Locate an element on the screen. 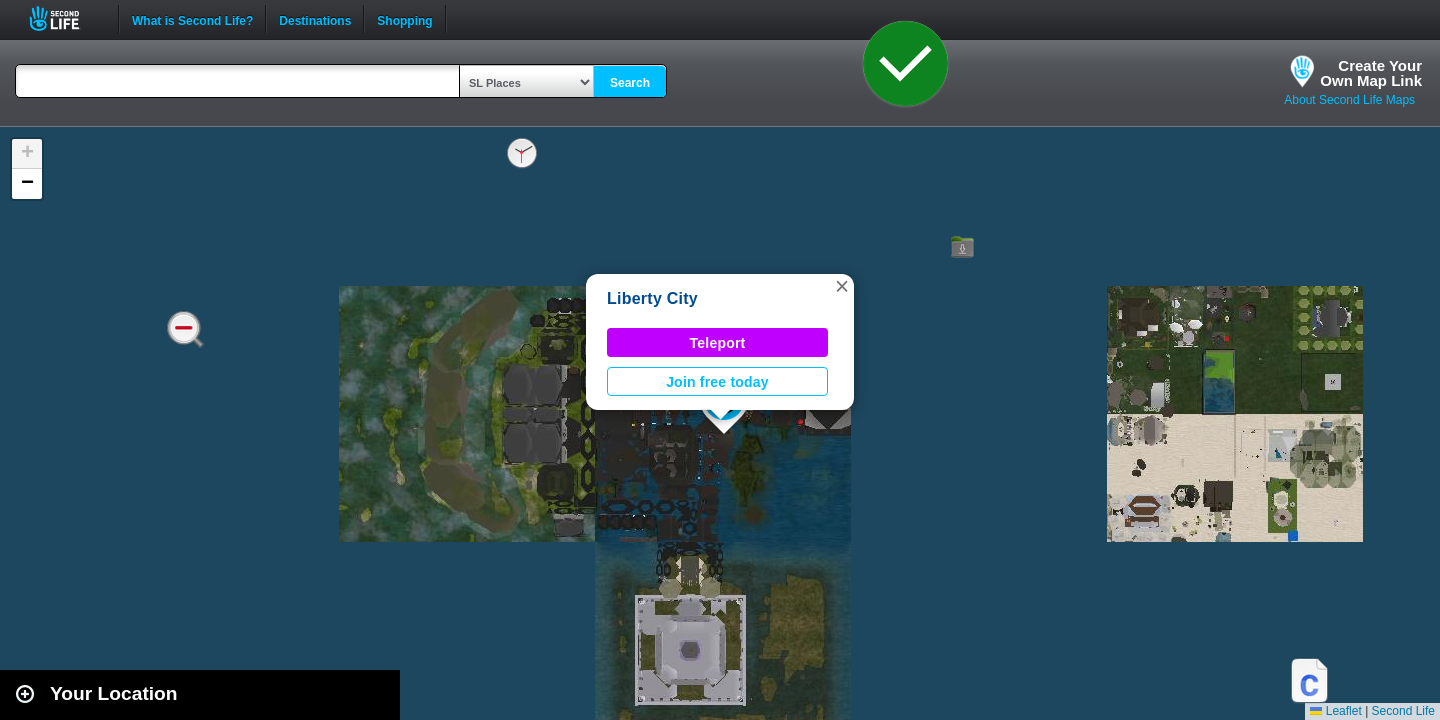 This screenshot has width=1440, height=720. a C programming language source file is located at coordinates (1309, 680).